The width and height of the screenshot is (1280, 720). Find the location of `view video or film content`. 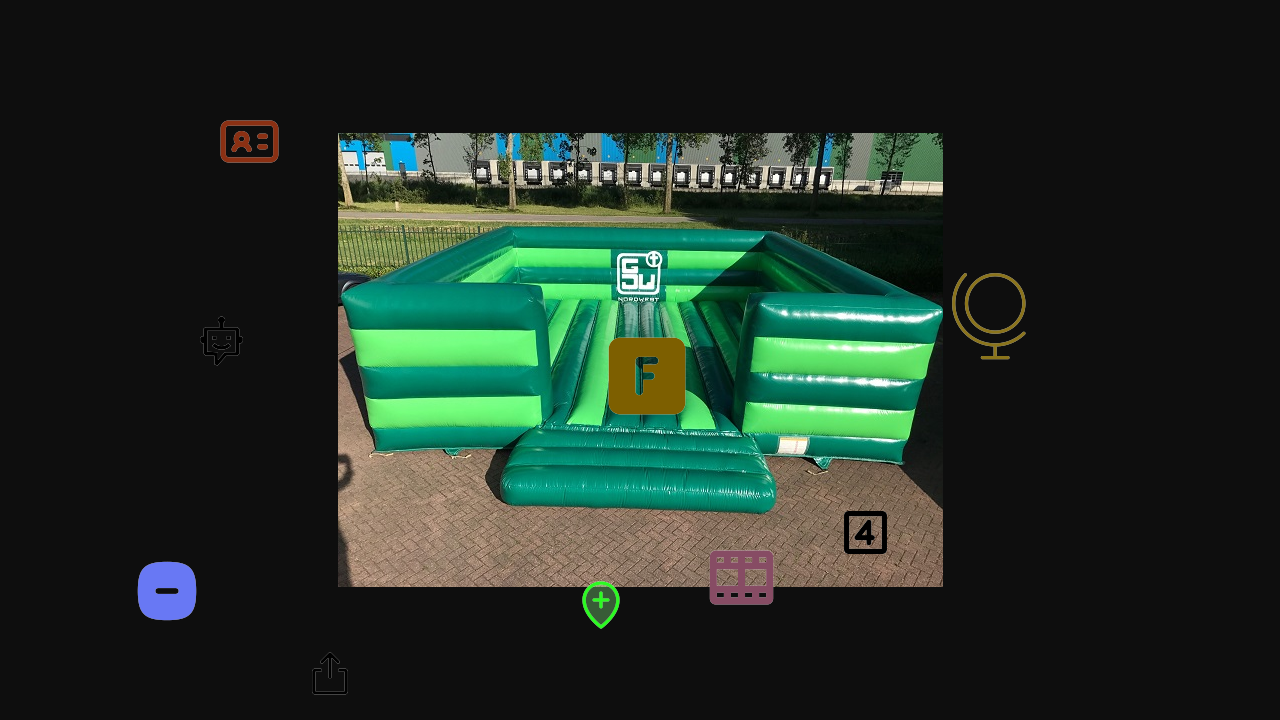

view video or film content is located at coordinates (741, 577).